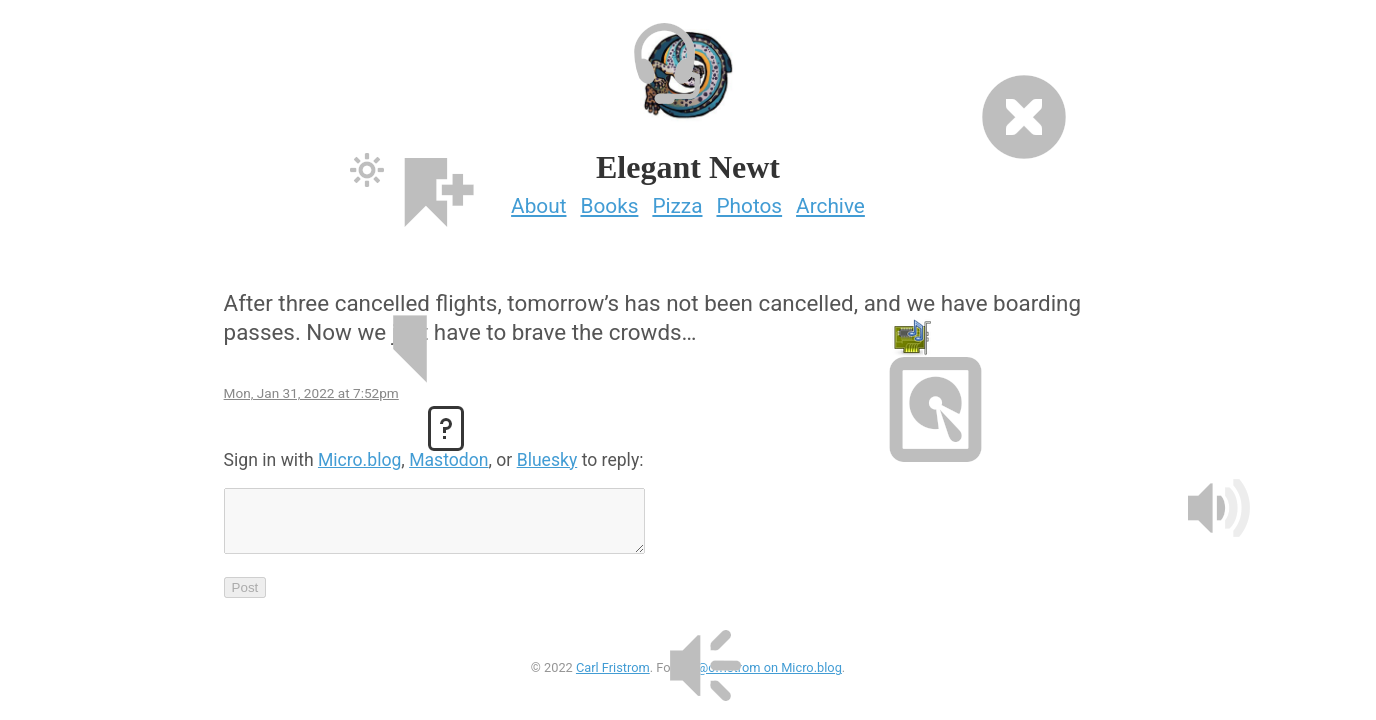 The image size is (1376, 720). What do you see at coordinates (410, 349) in the screenshot?
I see `move selection cursor to end of text (right-to-left mode)` at bounding box center [410, 349].